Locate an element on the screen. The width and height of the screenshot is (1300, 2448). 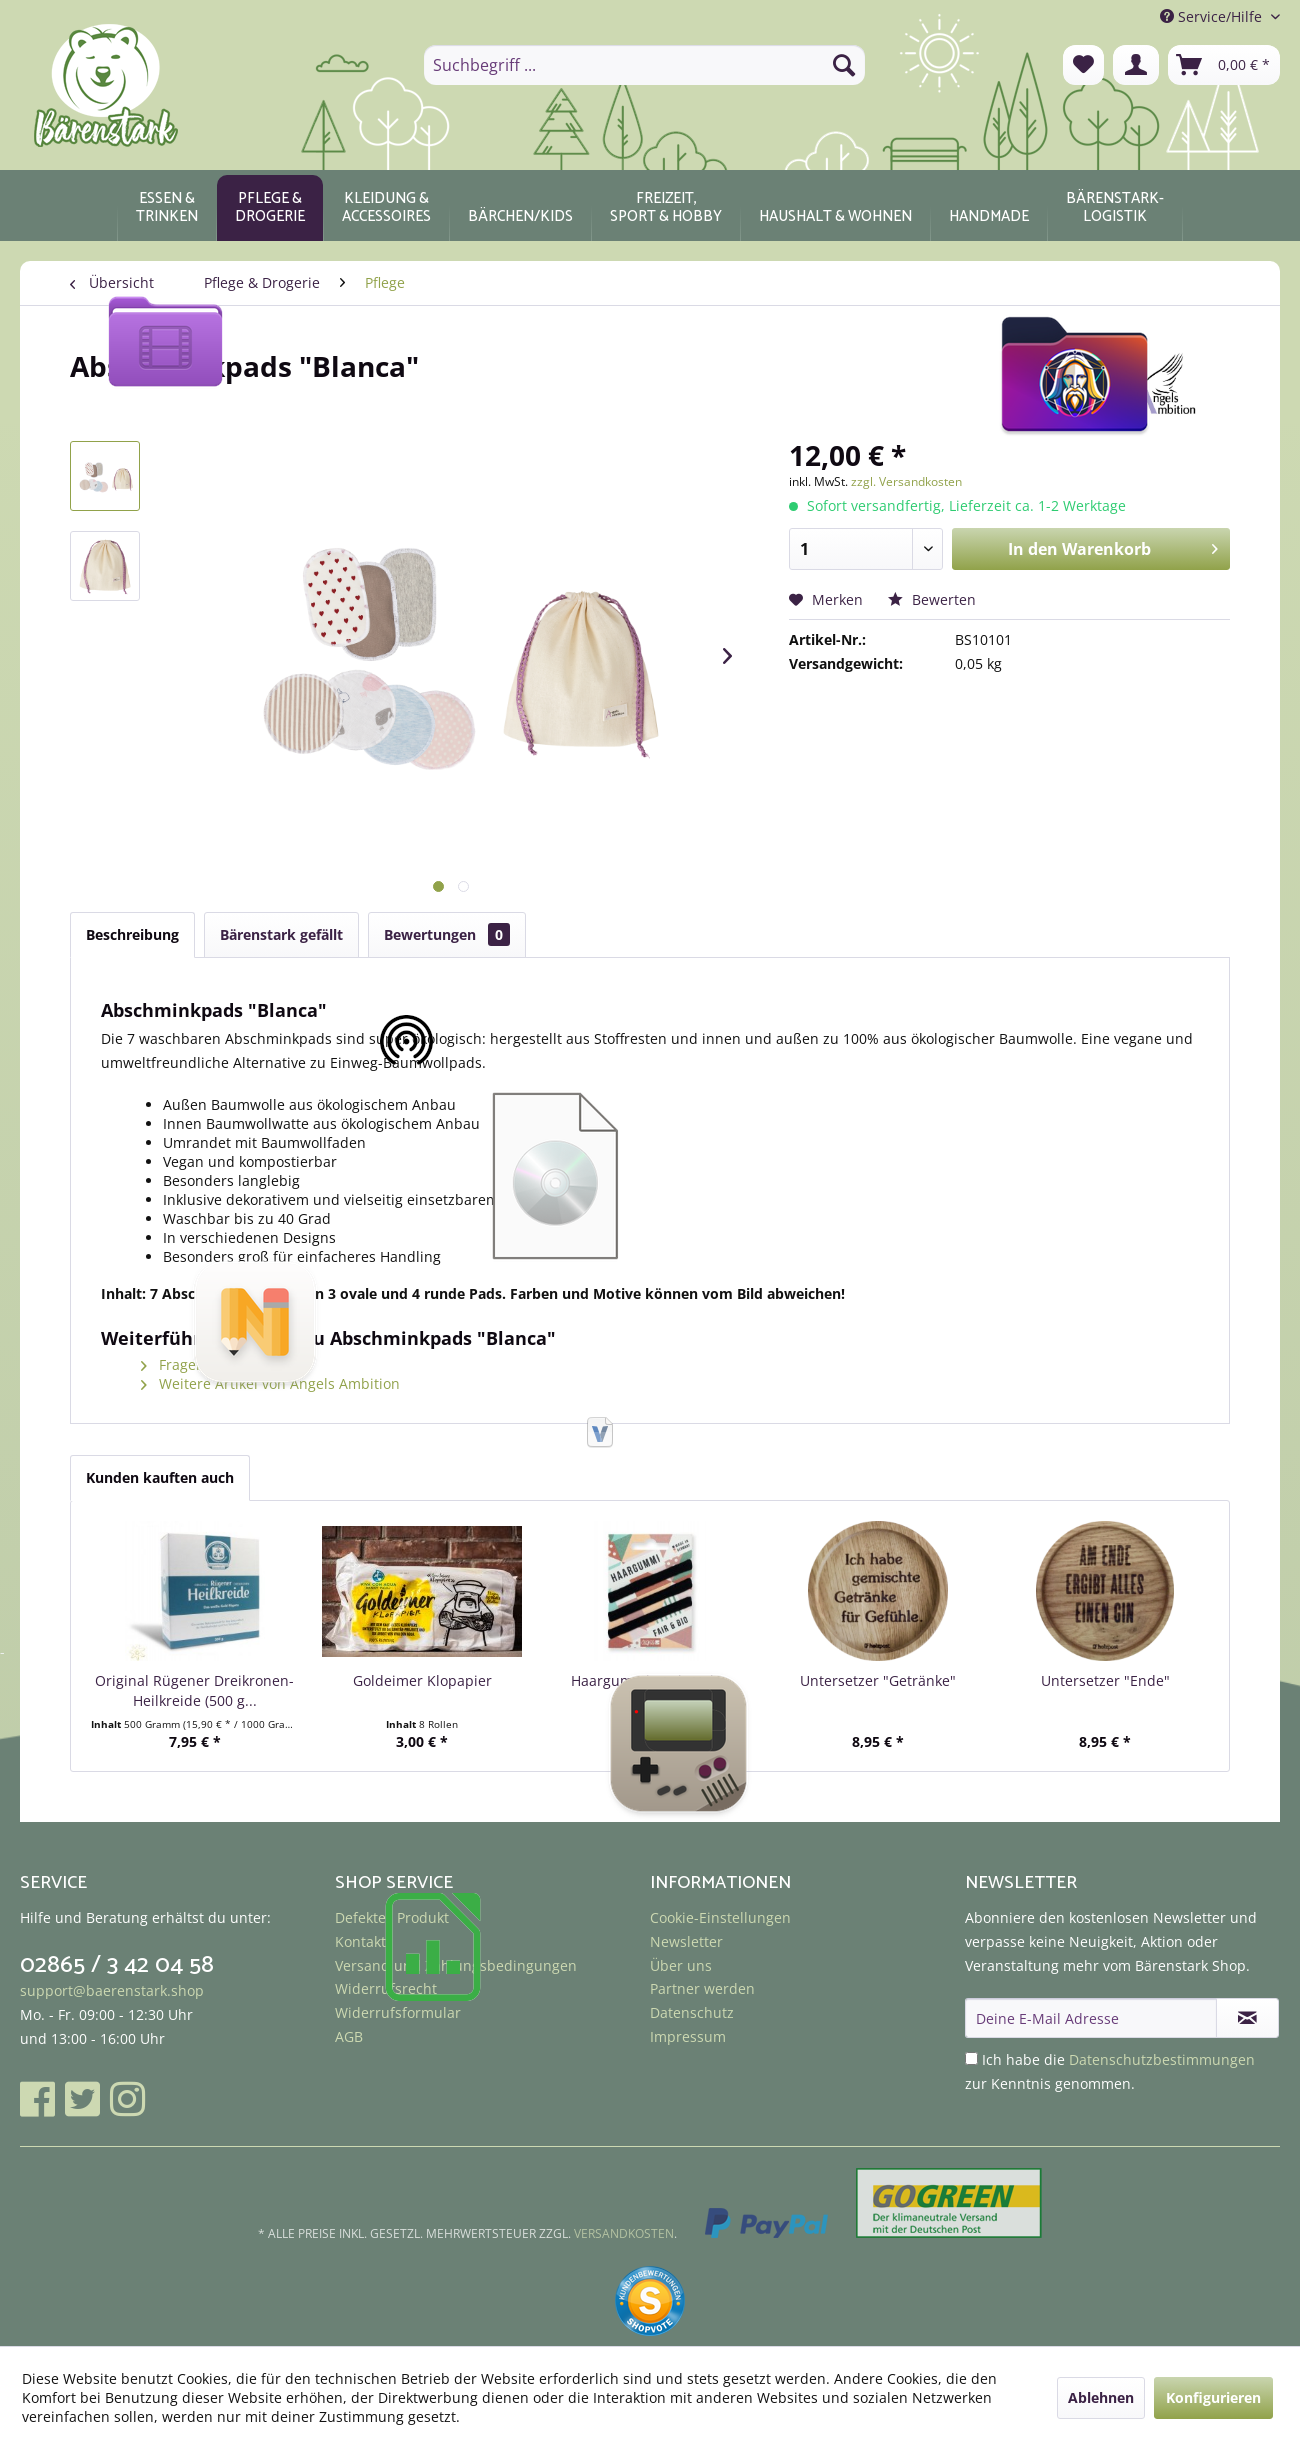
open LibreOffice Calc spreadsheet application is located at coordinates (433, 1947).